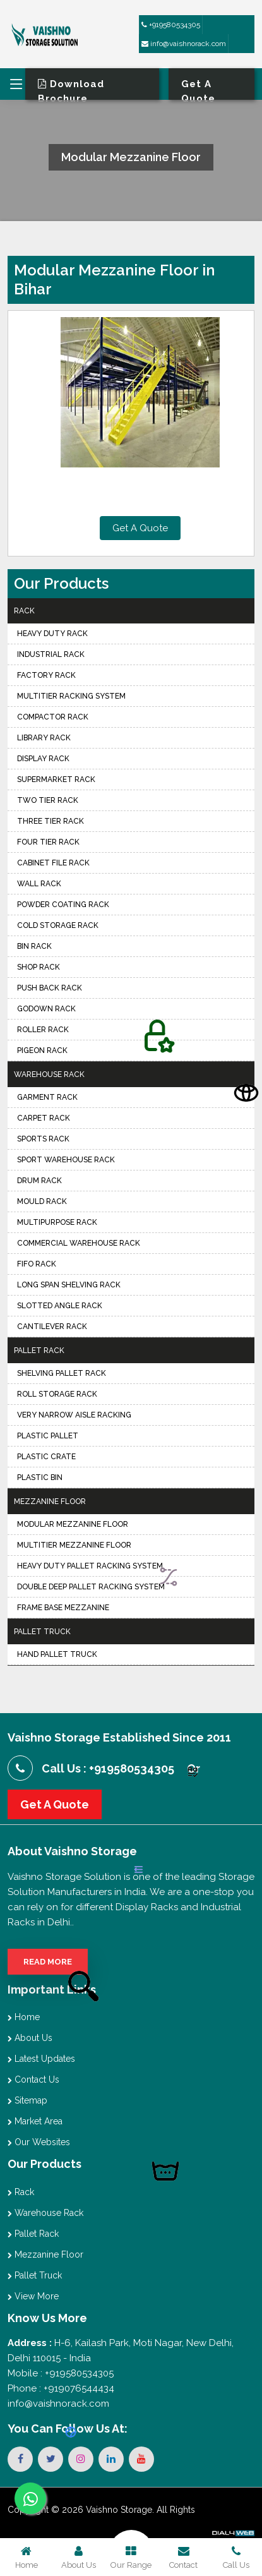 The width and height of the screenshot is (262, 2576). I want to click on go back to previous menu, so click(138, 1869).